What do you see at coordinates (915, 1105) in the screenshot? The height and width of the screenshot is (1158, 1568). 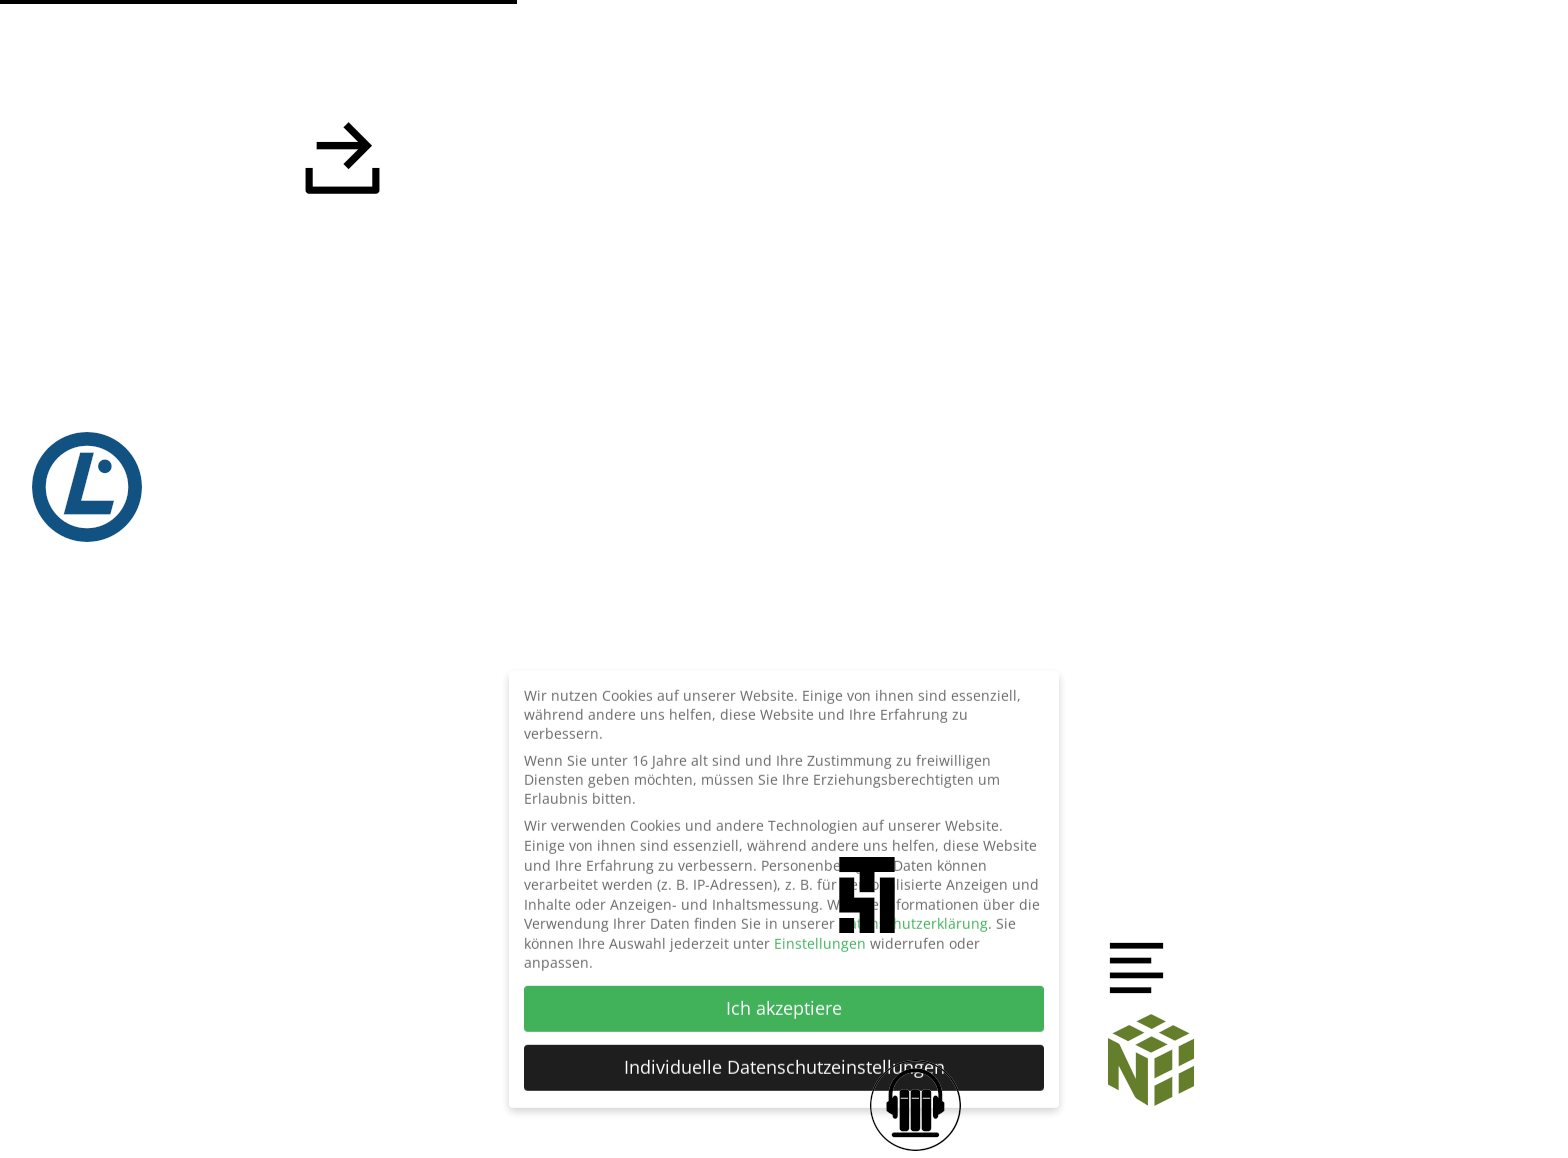 I see `open audiobookshelf app` at bounding box center [915, 1105].